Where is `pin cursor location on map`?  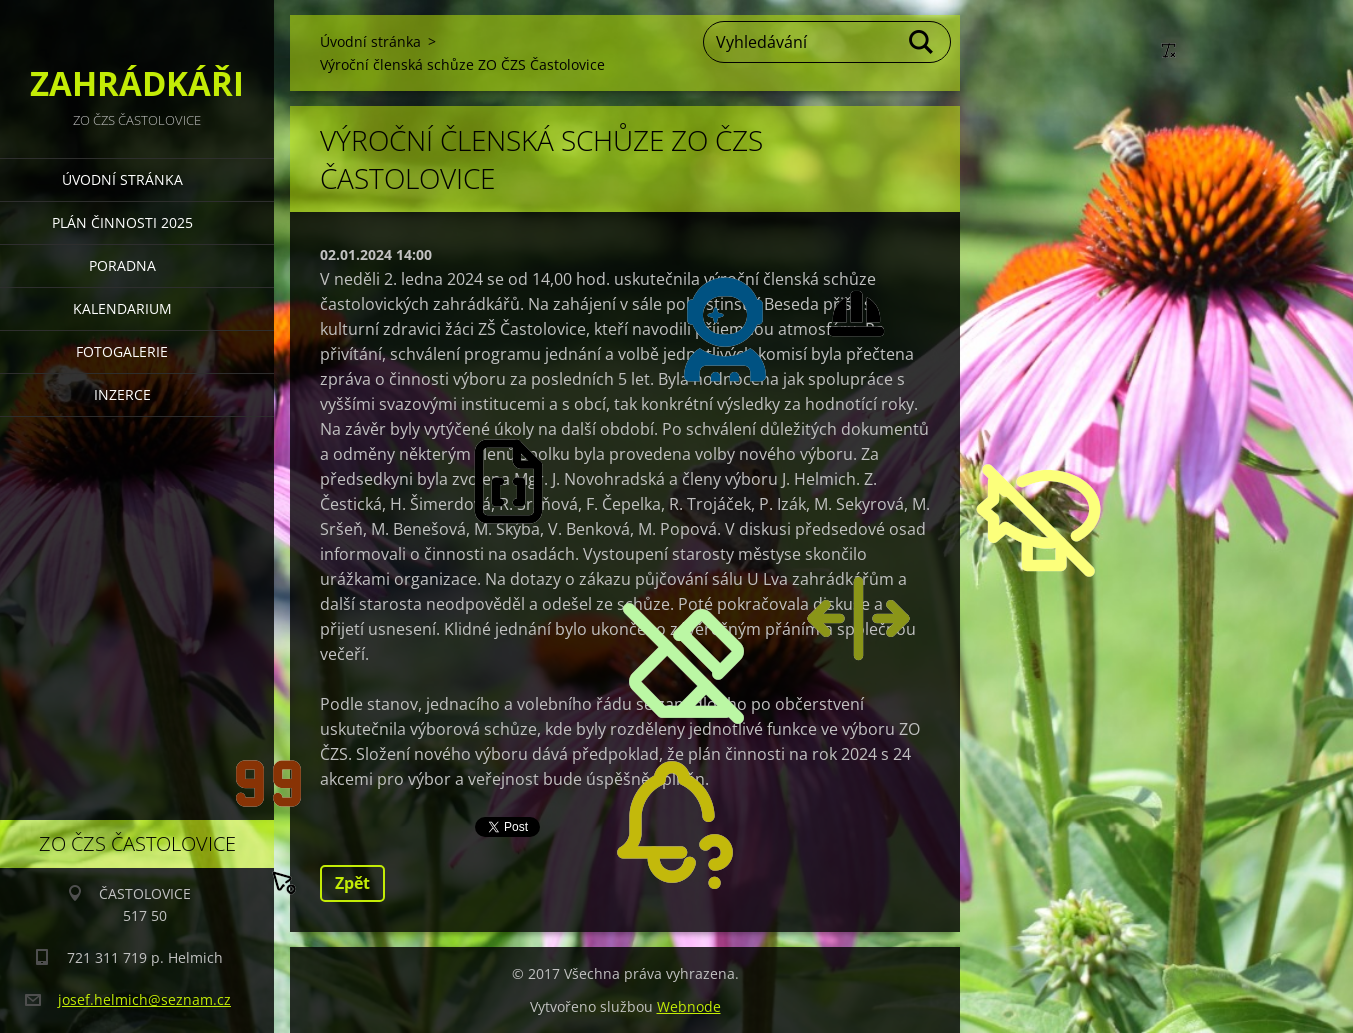
pin cursor location on map is located at coordinates (283, 882).